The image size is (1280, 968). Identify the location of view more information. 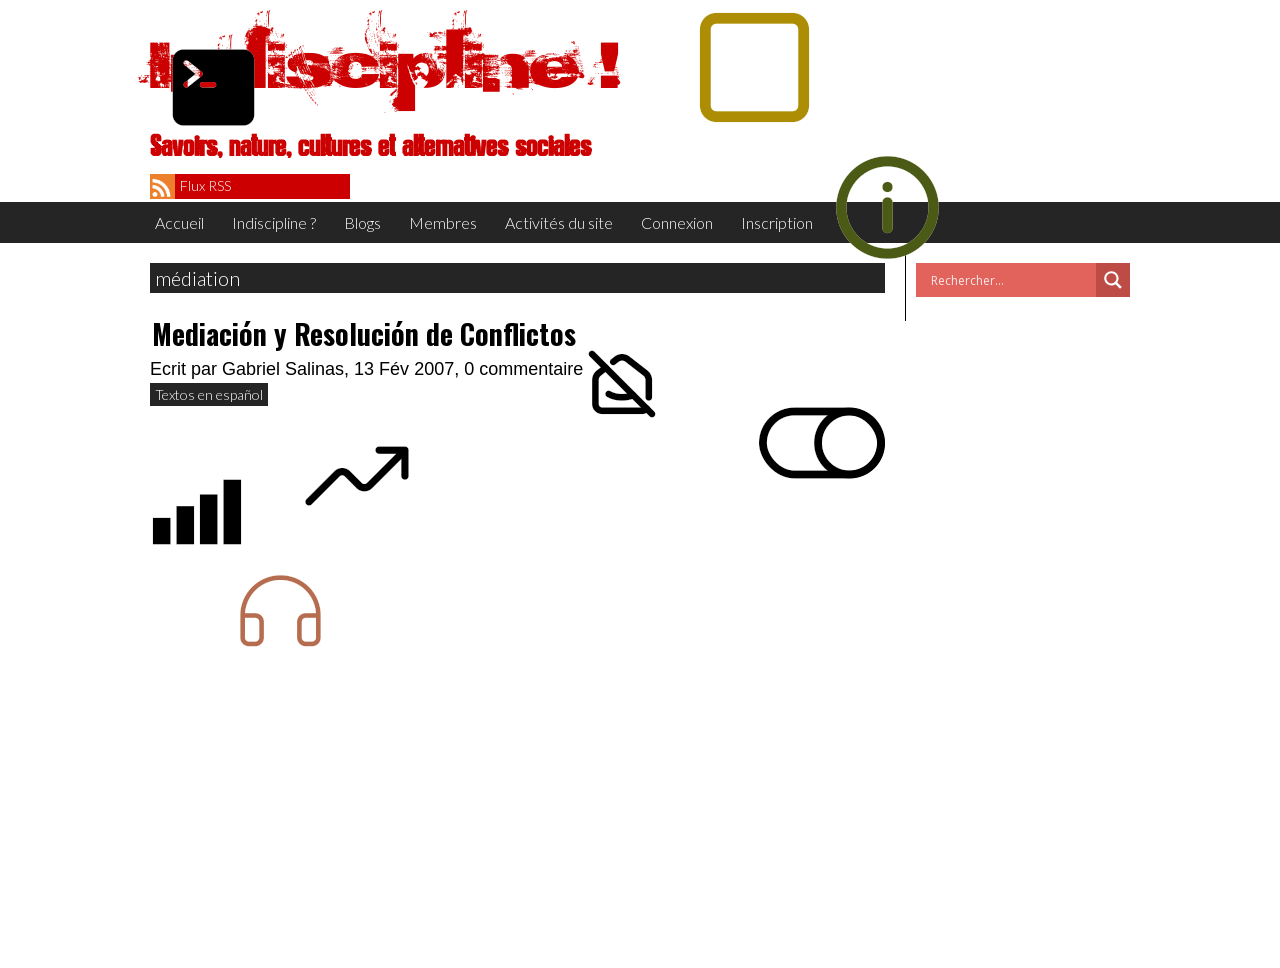
(887, 207).